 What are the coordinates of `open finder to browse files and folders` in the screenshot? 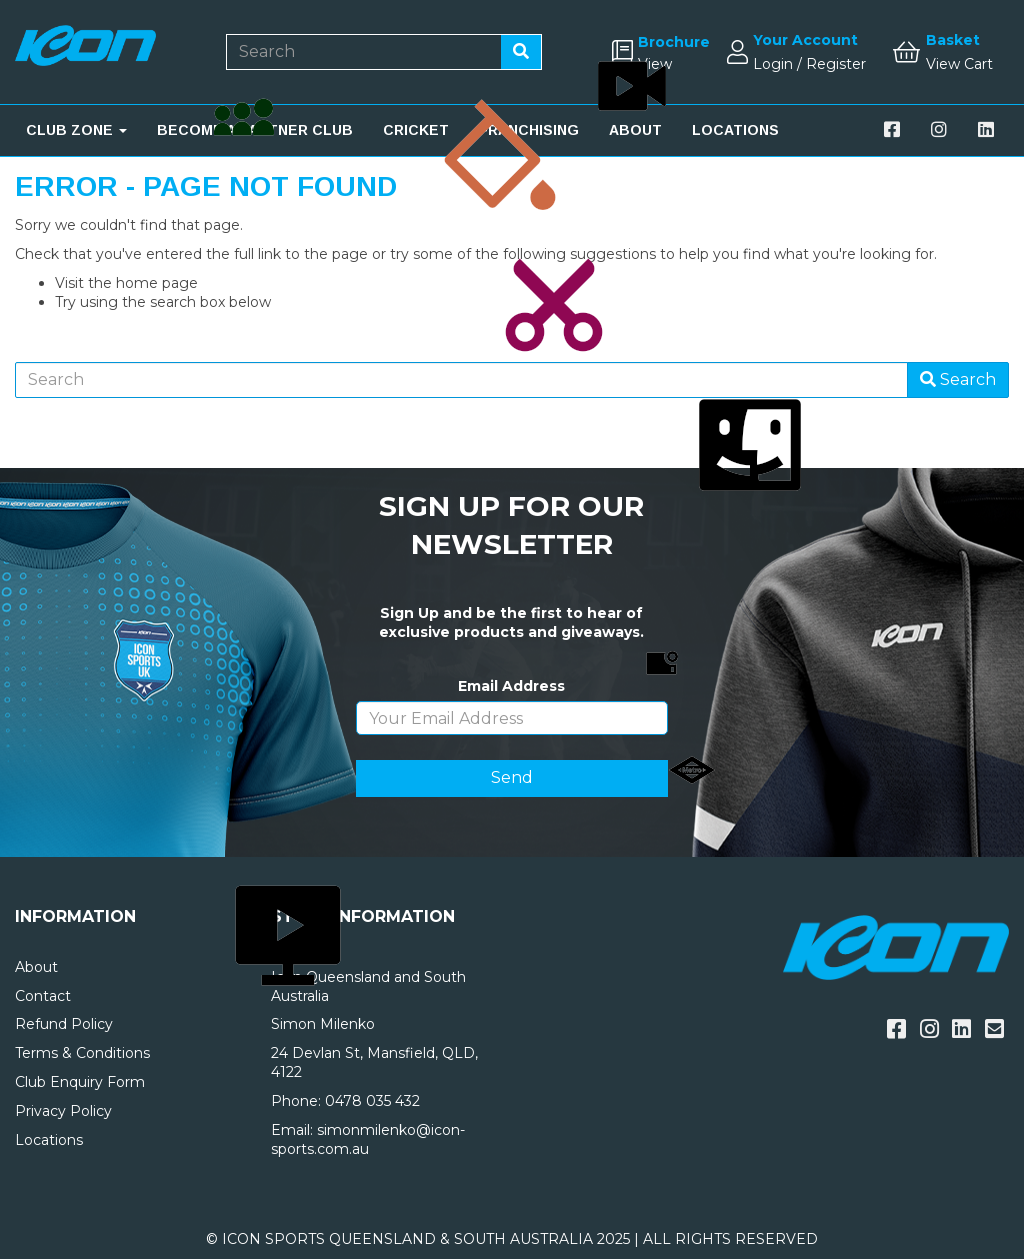 It's located at (750, 445).